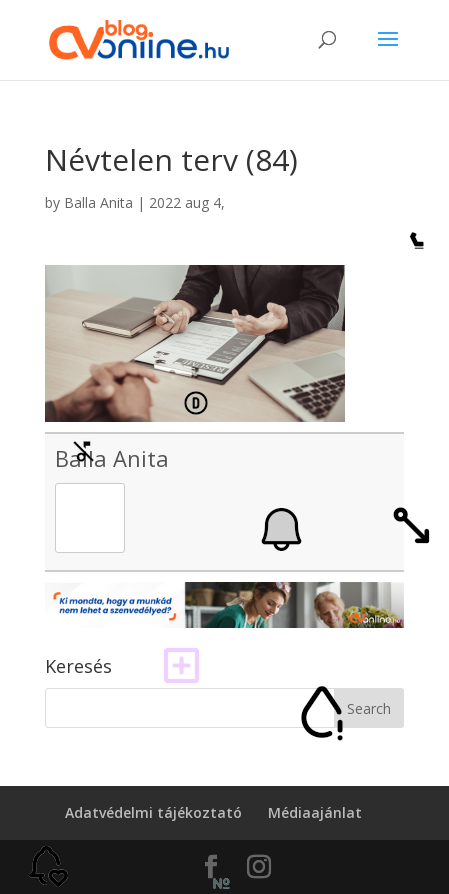 The image size is (449, 894). What do you see at coordinates (221, 883) in the screenshot?
I see `insert a number or numero symbol` at bounding box center [221, 883].